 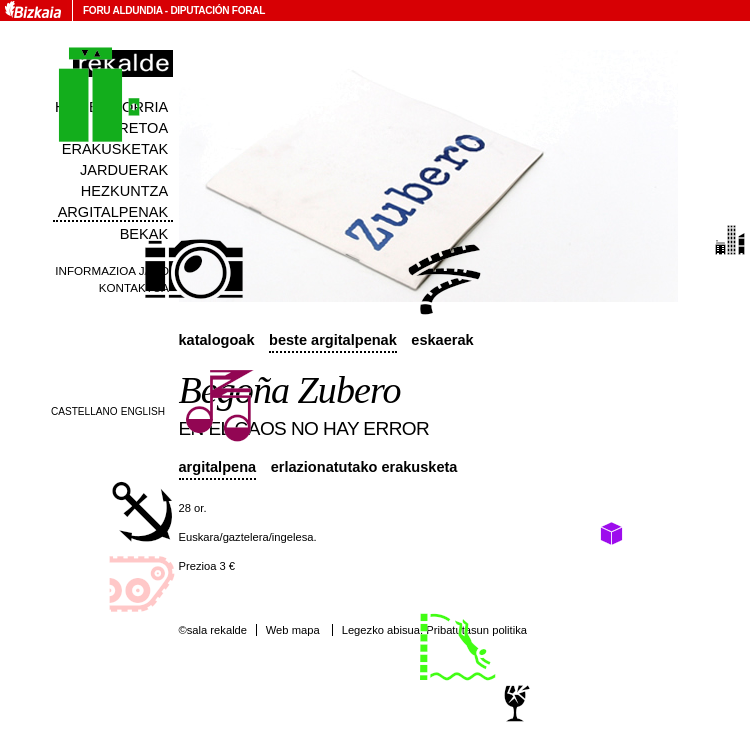 I want to click on access swimming pool or diving activities, so click(x=457, y=643).